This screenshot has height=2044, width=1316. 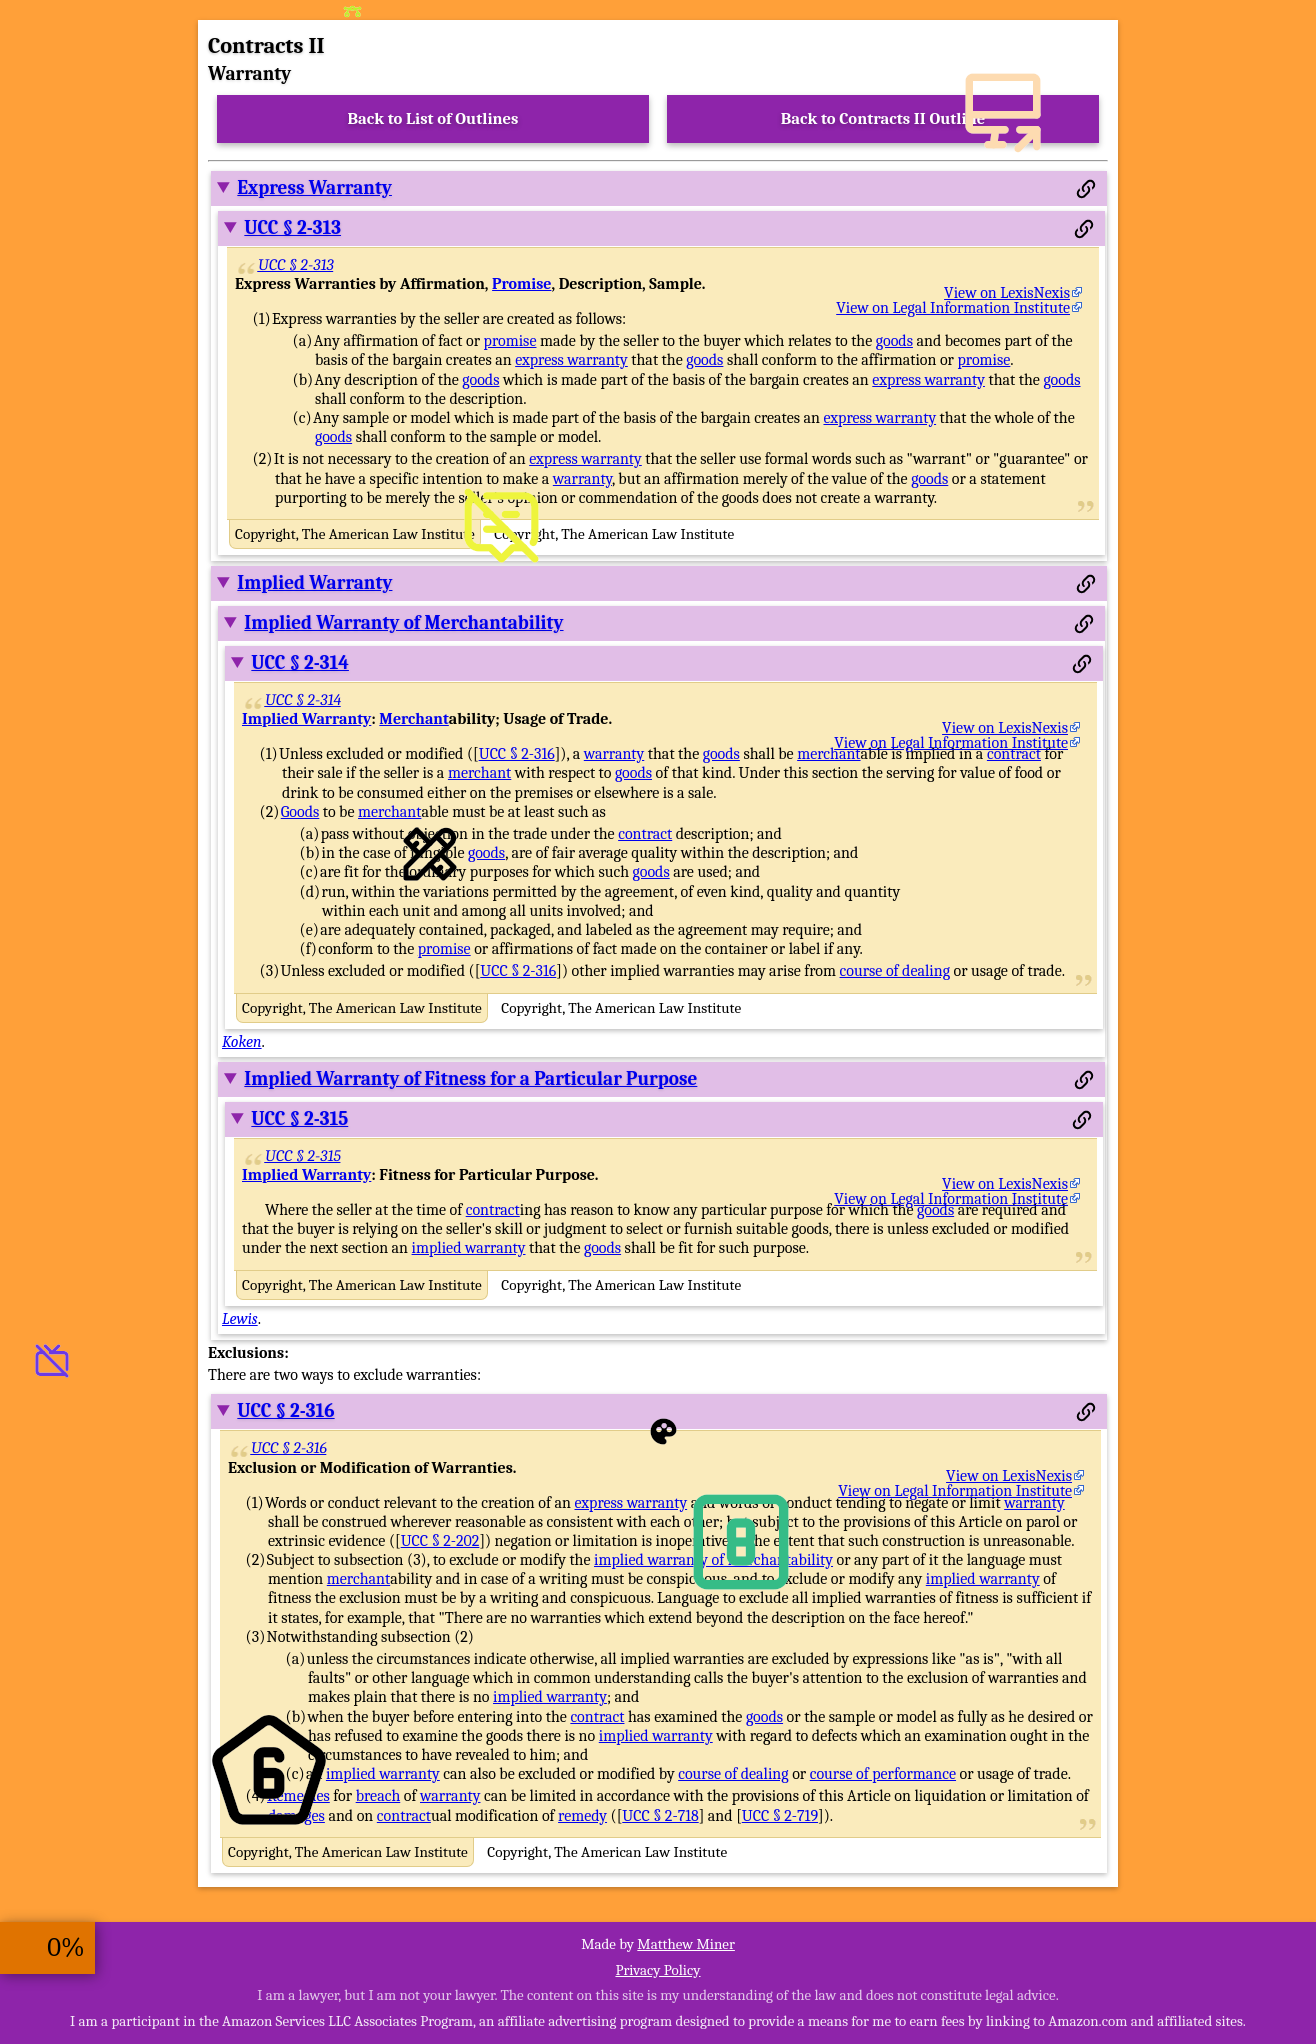 I want to click on share content from your desktop computer, so click(x=1003, y=111).